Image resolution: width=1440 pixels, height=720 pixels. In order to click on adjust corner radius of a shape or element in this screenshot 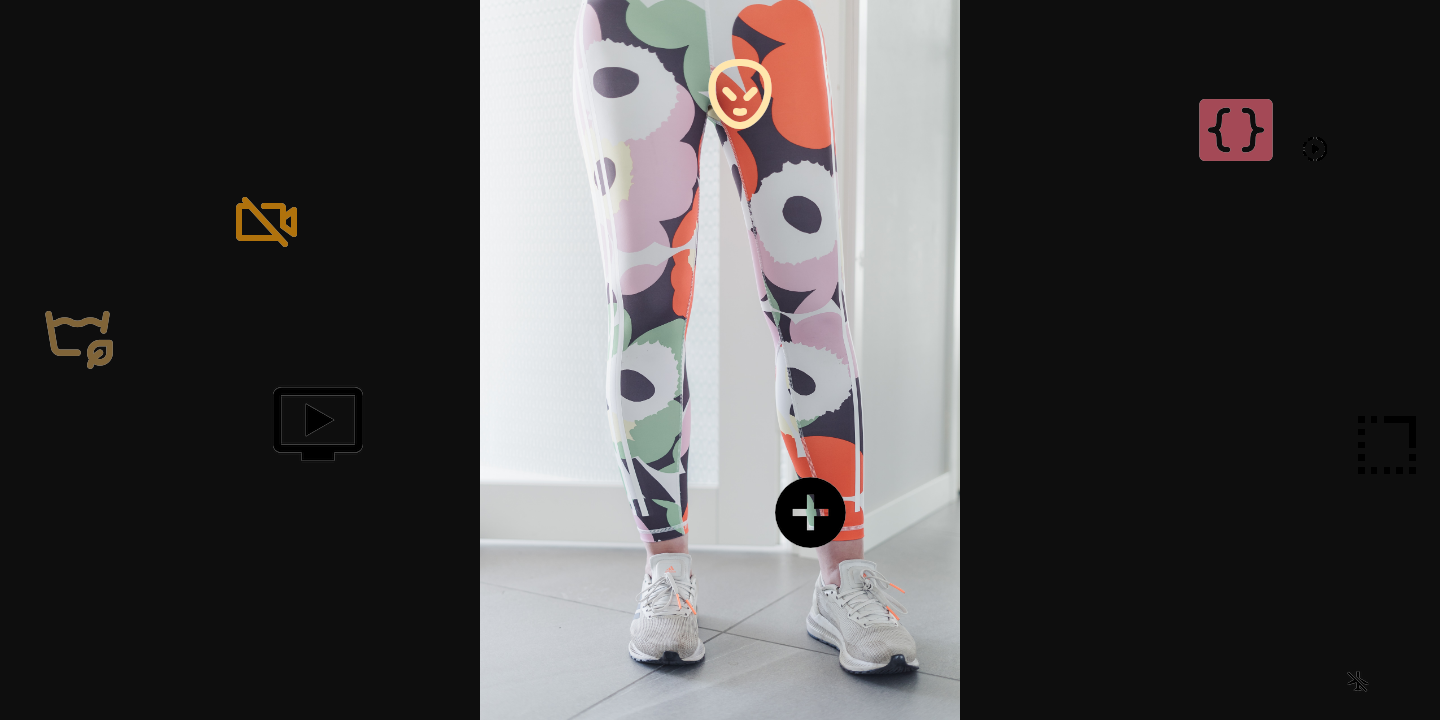, I will do `click(1387, 445)`.